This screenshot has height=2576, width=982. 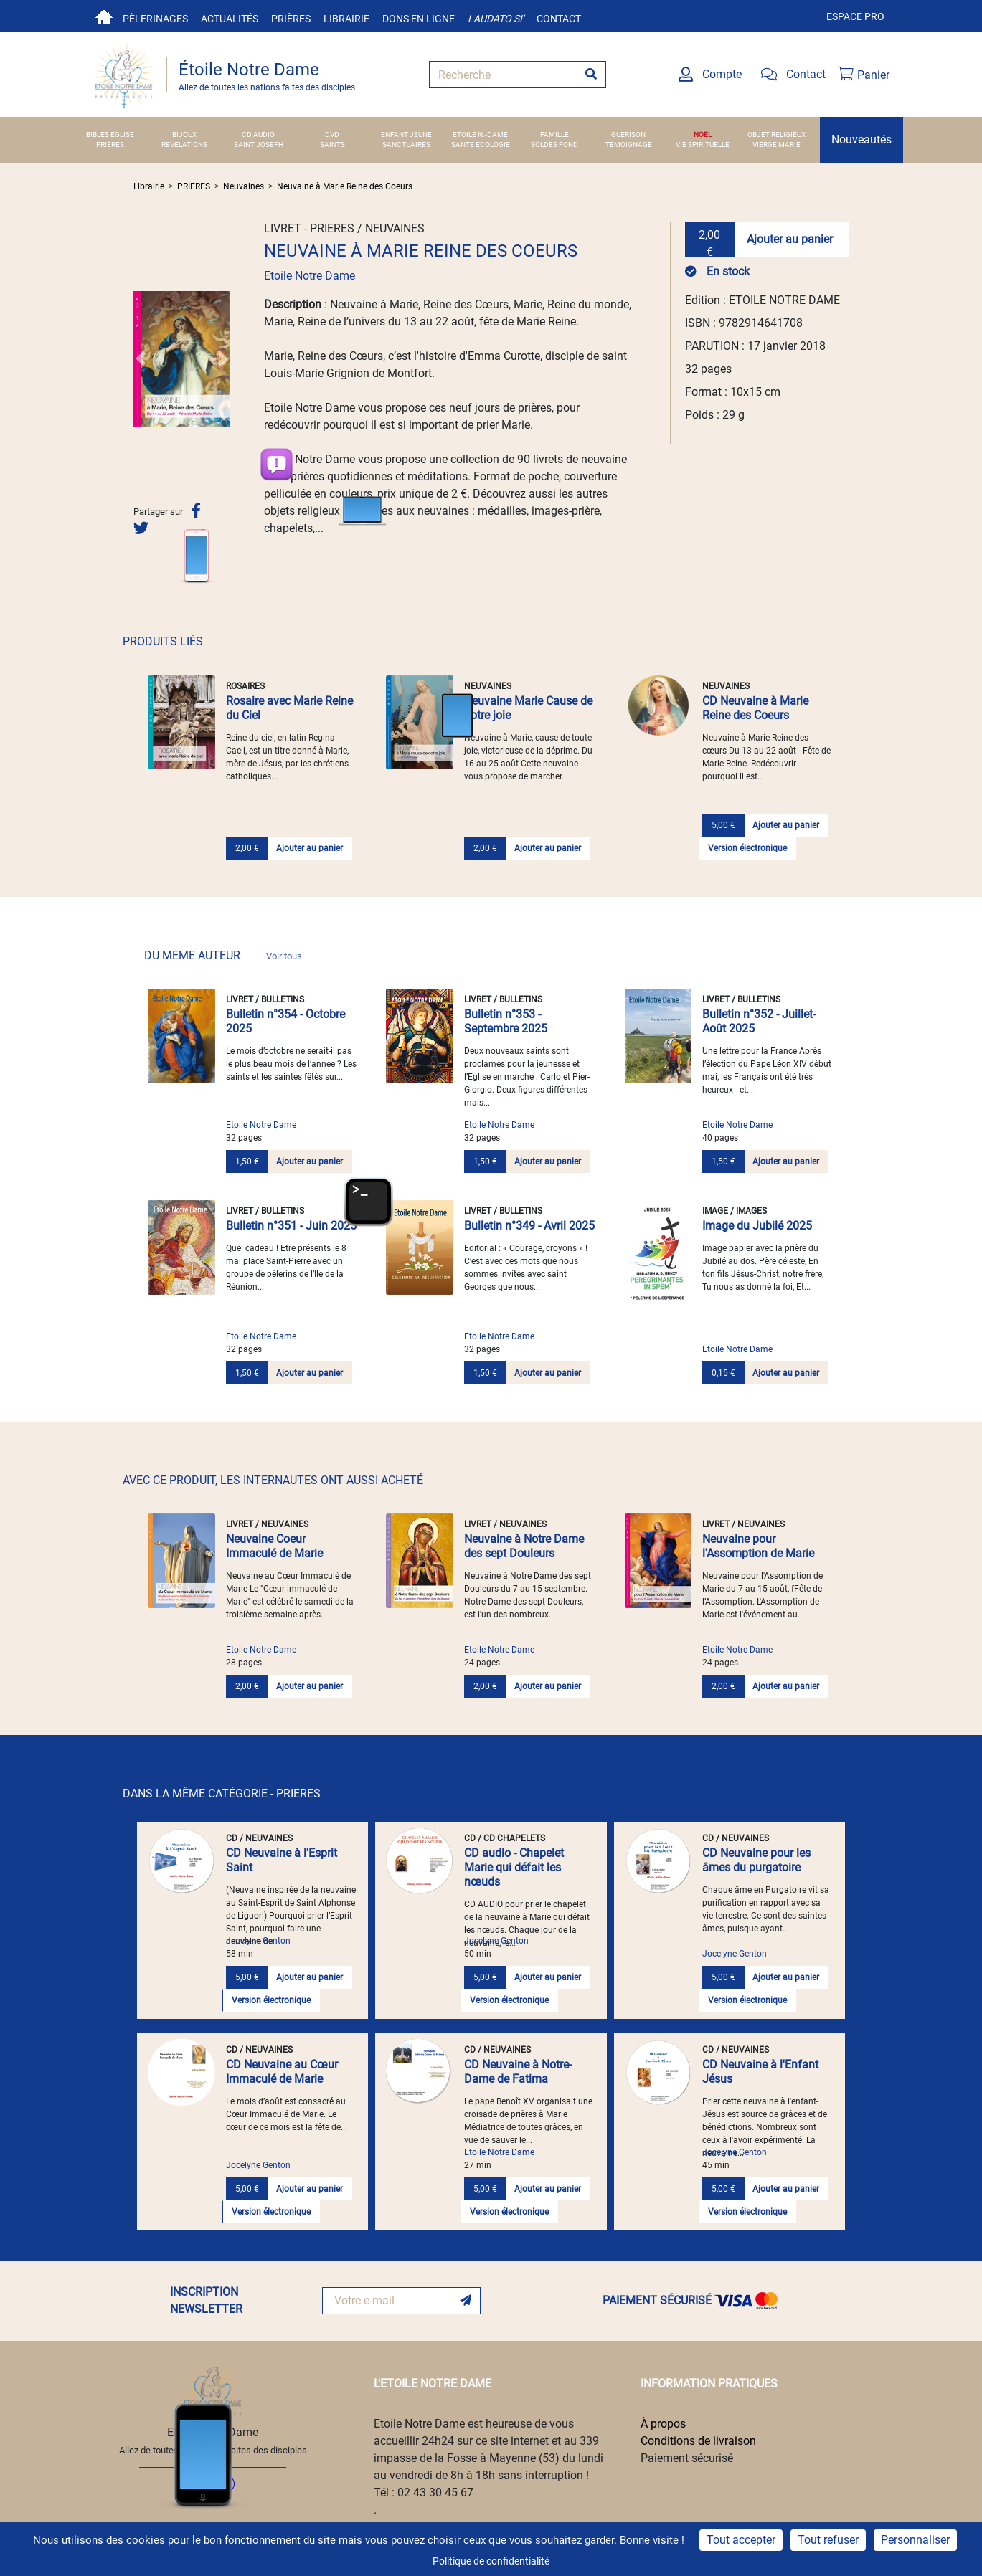 I want to click on submit feedback about file syncing issues, so click(x=276, y=464).